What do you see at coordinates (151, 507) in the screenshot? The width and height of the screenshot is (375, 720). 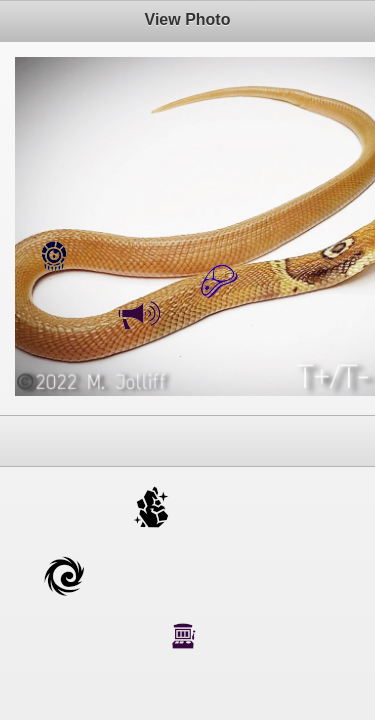 I see `collect ore or mining resources` at bounding box center [151, 507].